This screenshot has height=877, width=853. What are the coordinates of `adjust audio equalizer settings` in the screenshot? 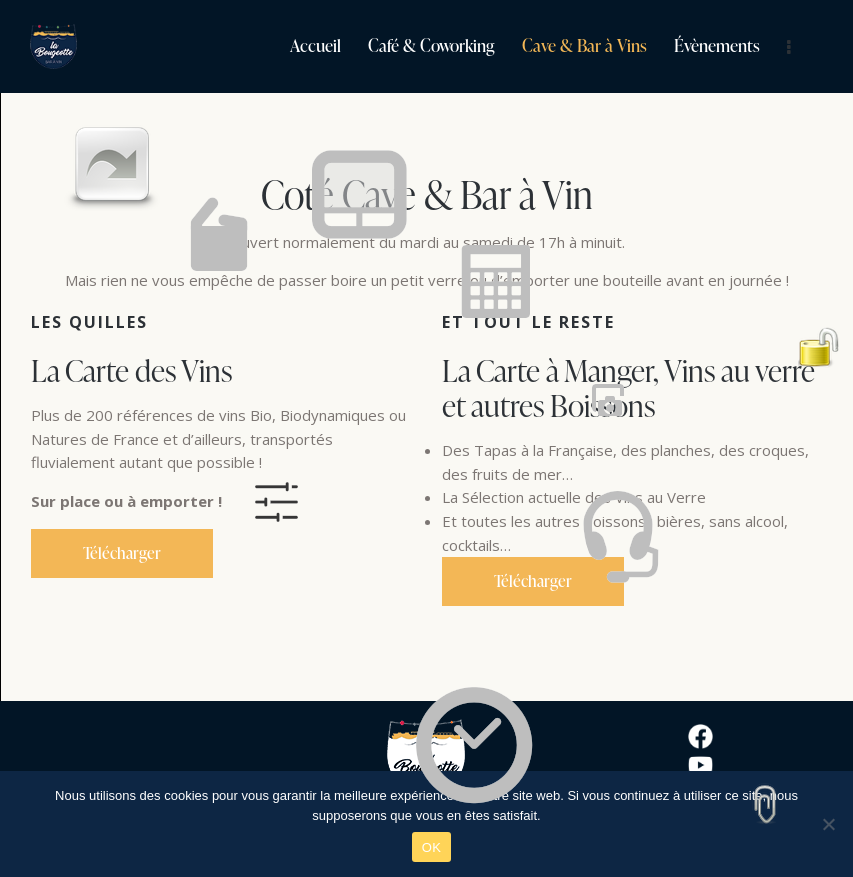 It's located at (276, 500).